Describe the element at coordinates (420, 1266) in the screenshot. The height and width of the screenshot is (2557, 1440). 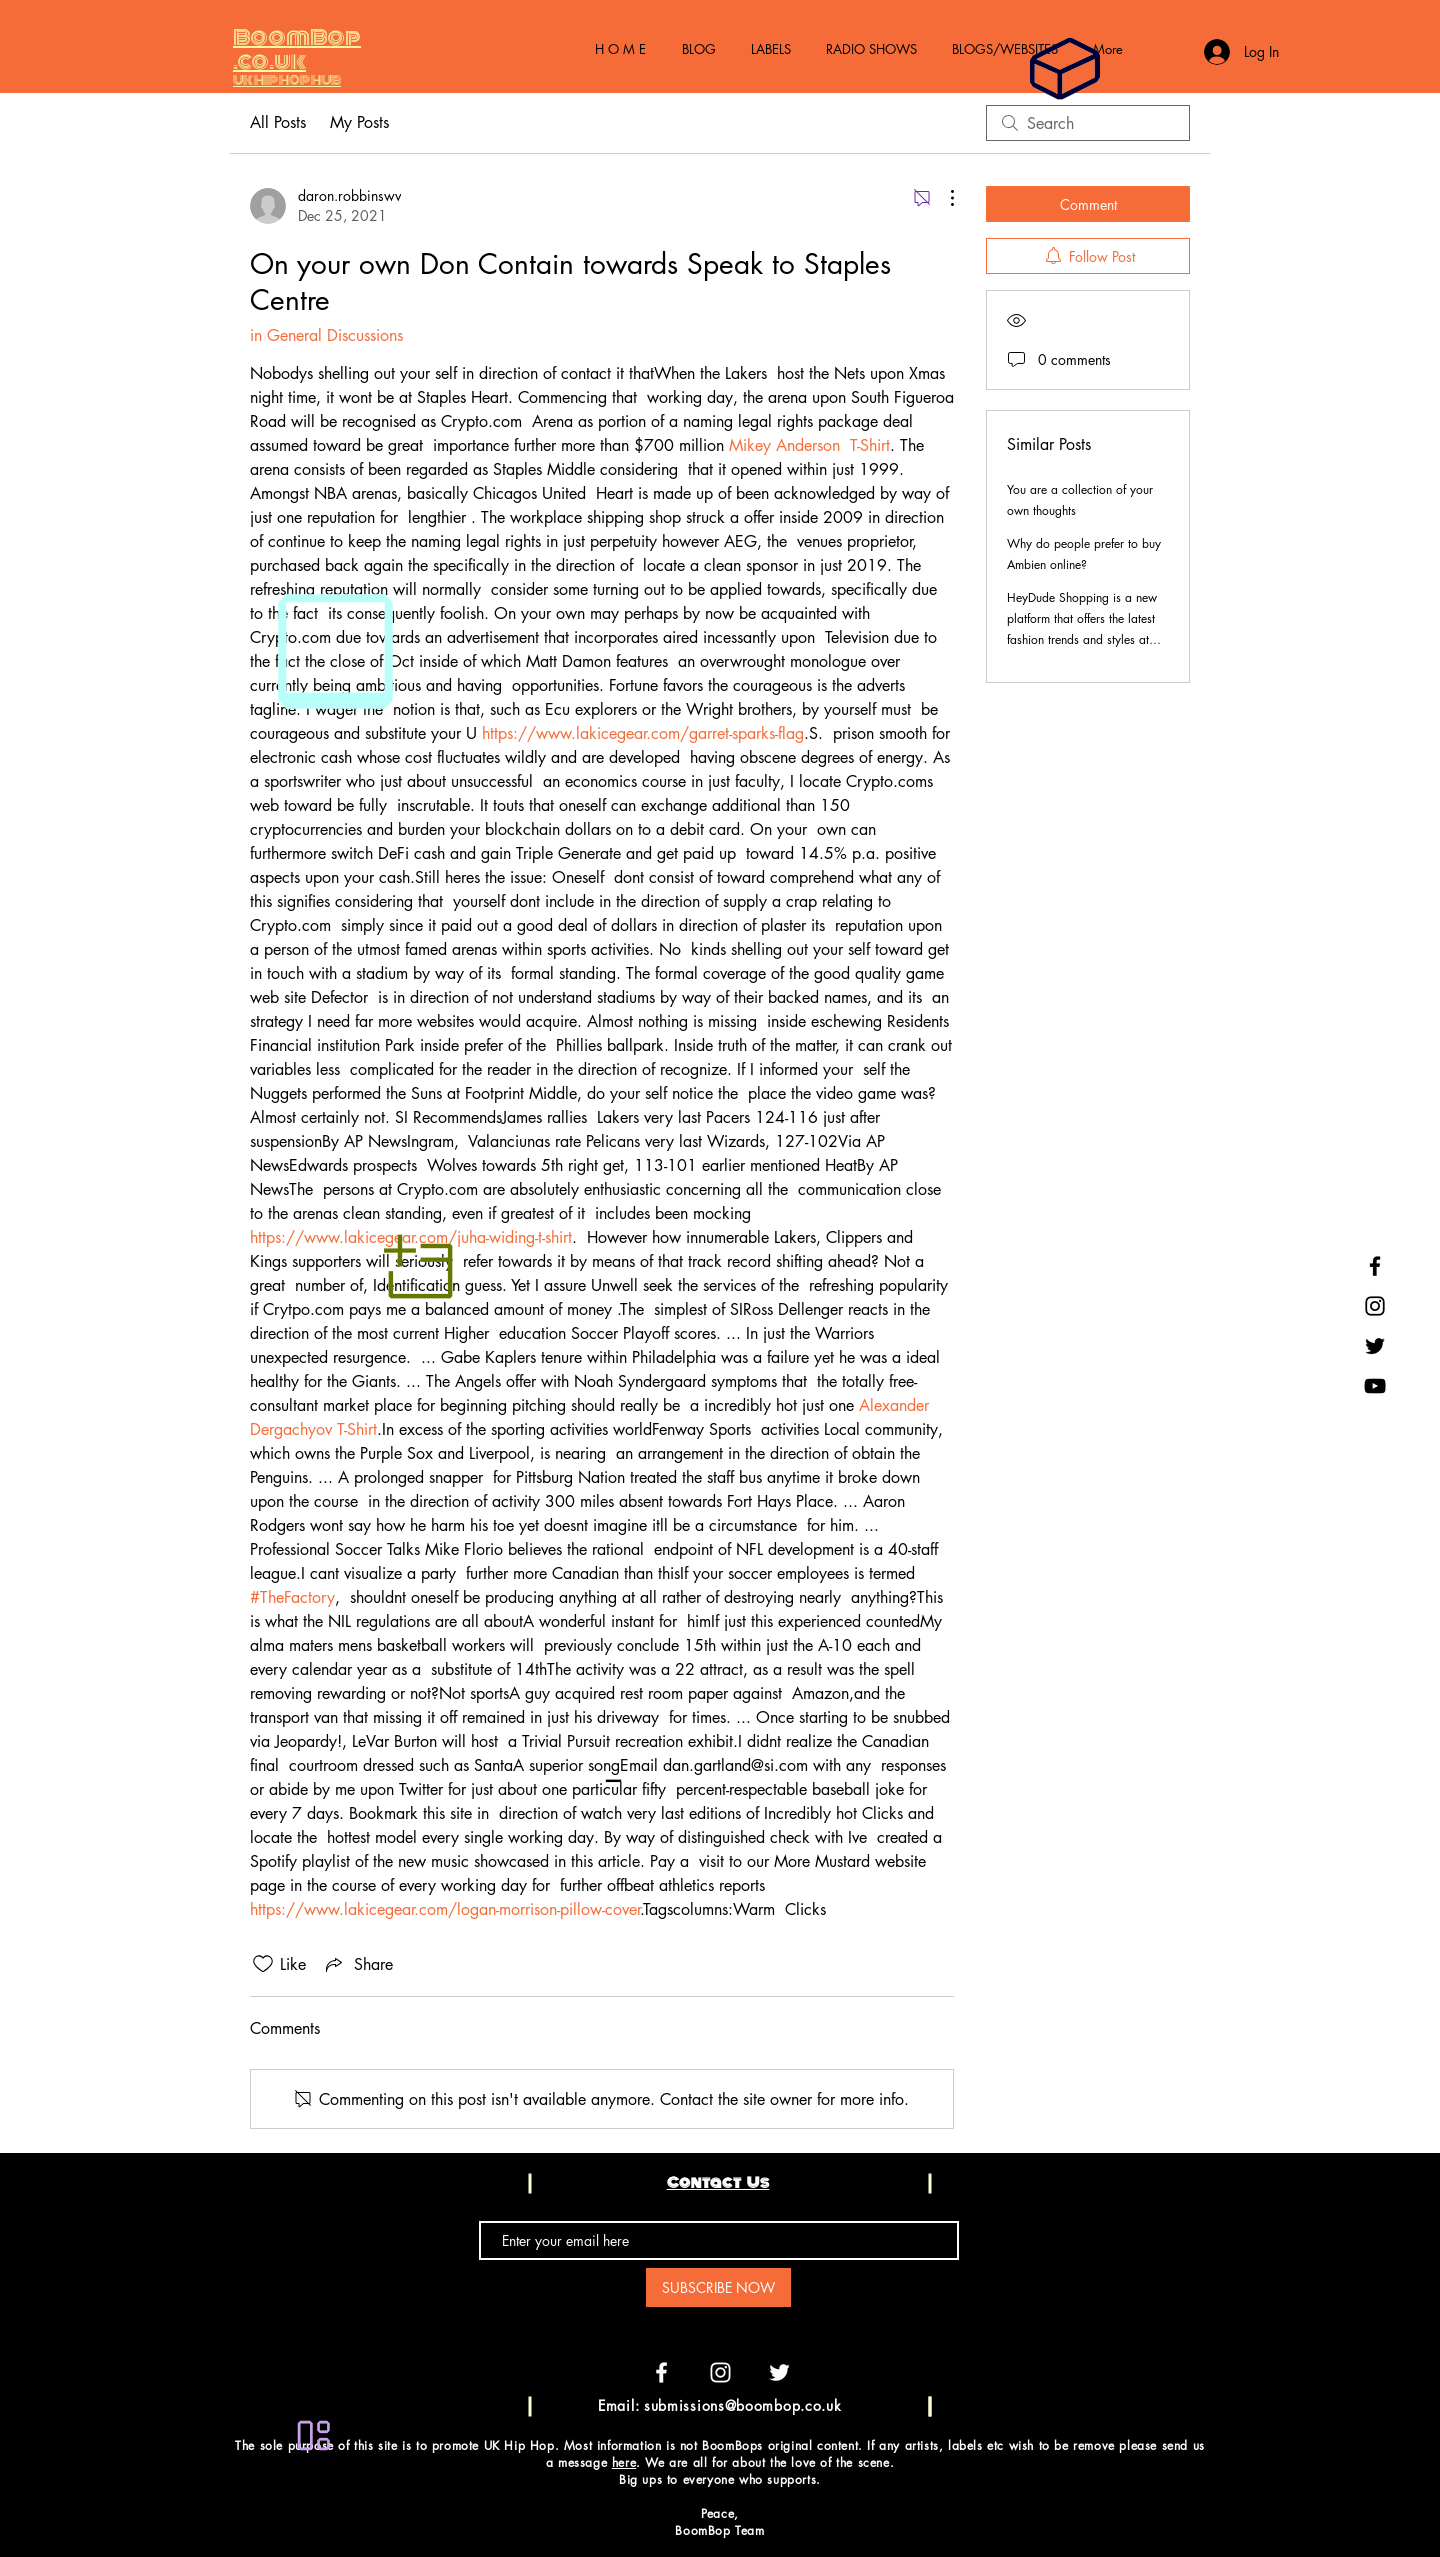
I see `open a new empty window` at that location.